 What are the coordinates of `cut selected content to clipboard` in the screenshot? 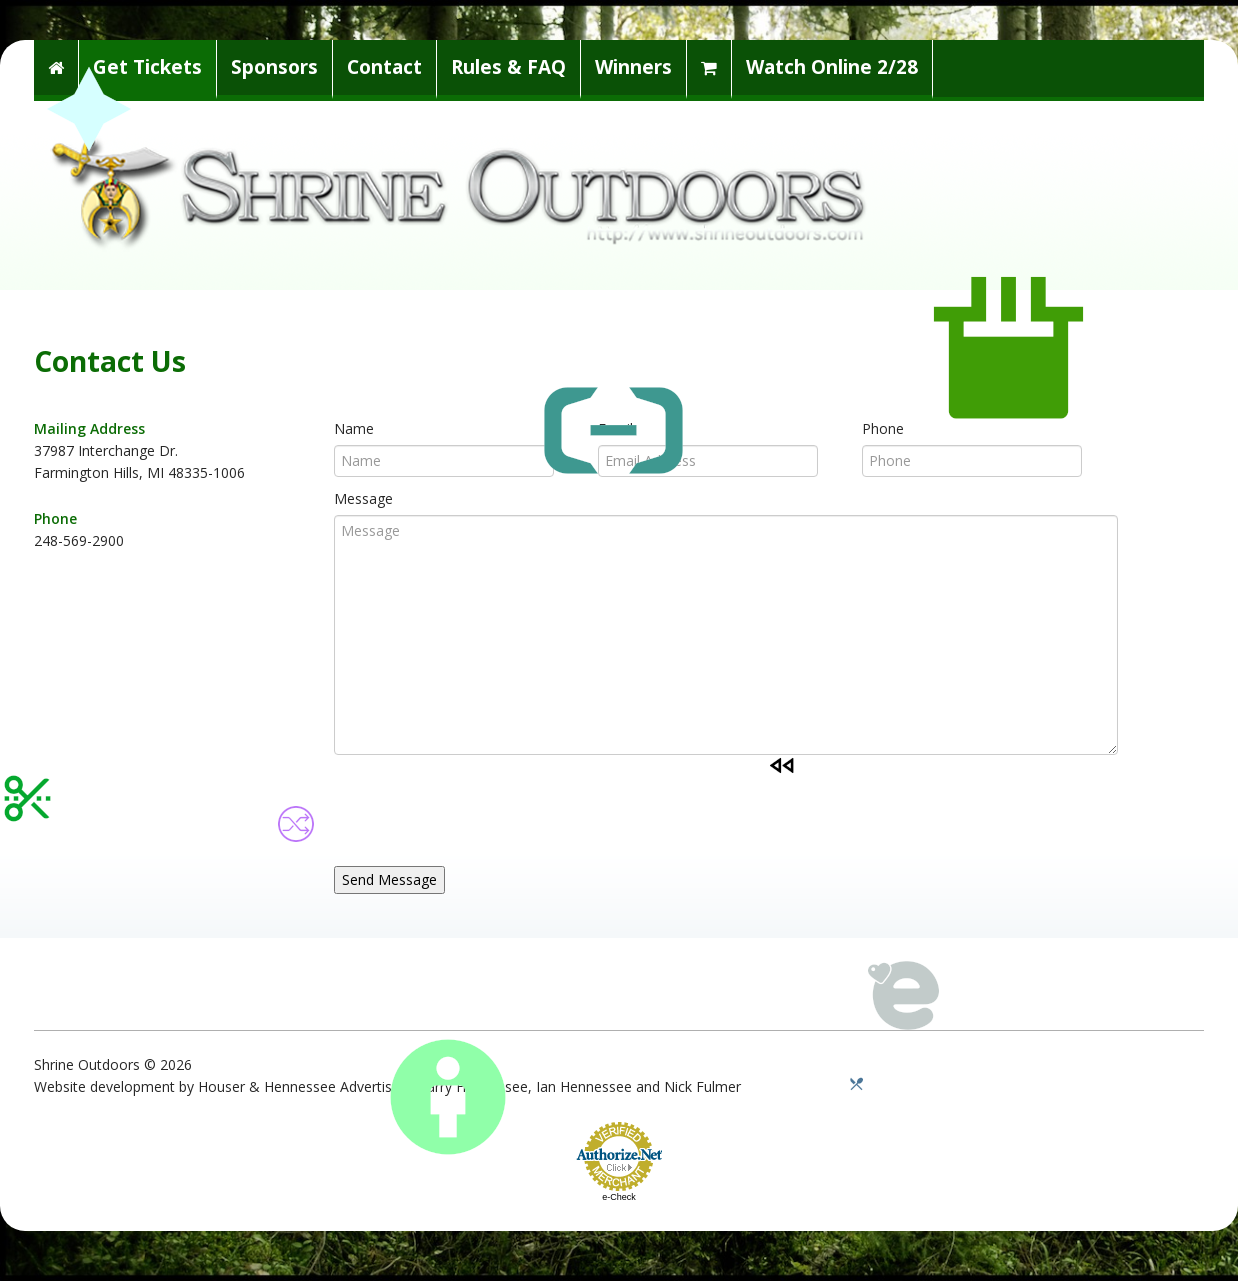 It's located at (27, 798).